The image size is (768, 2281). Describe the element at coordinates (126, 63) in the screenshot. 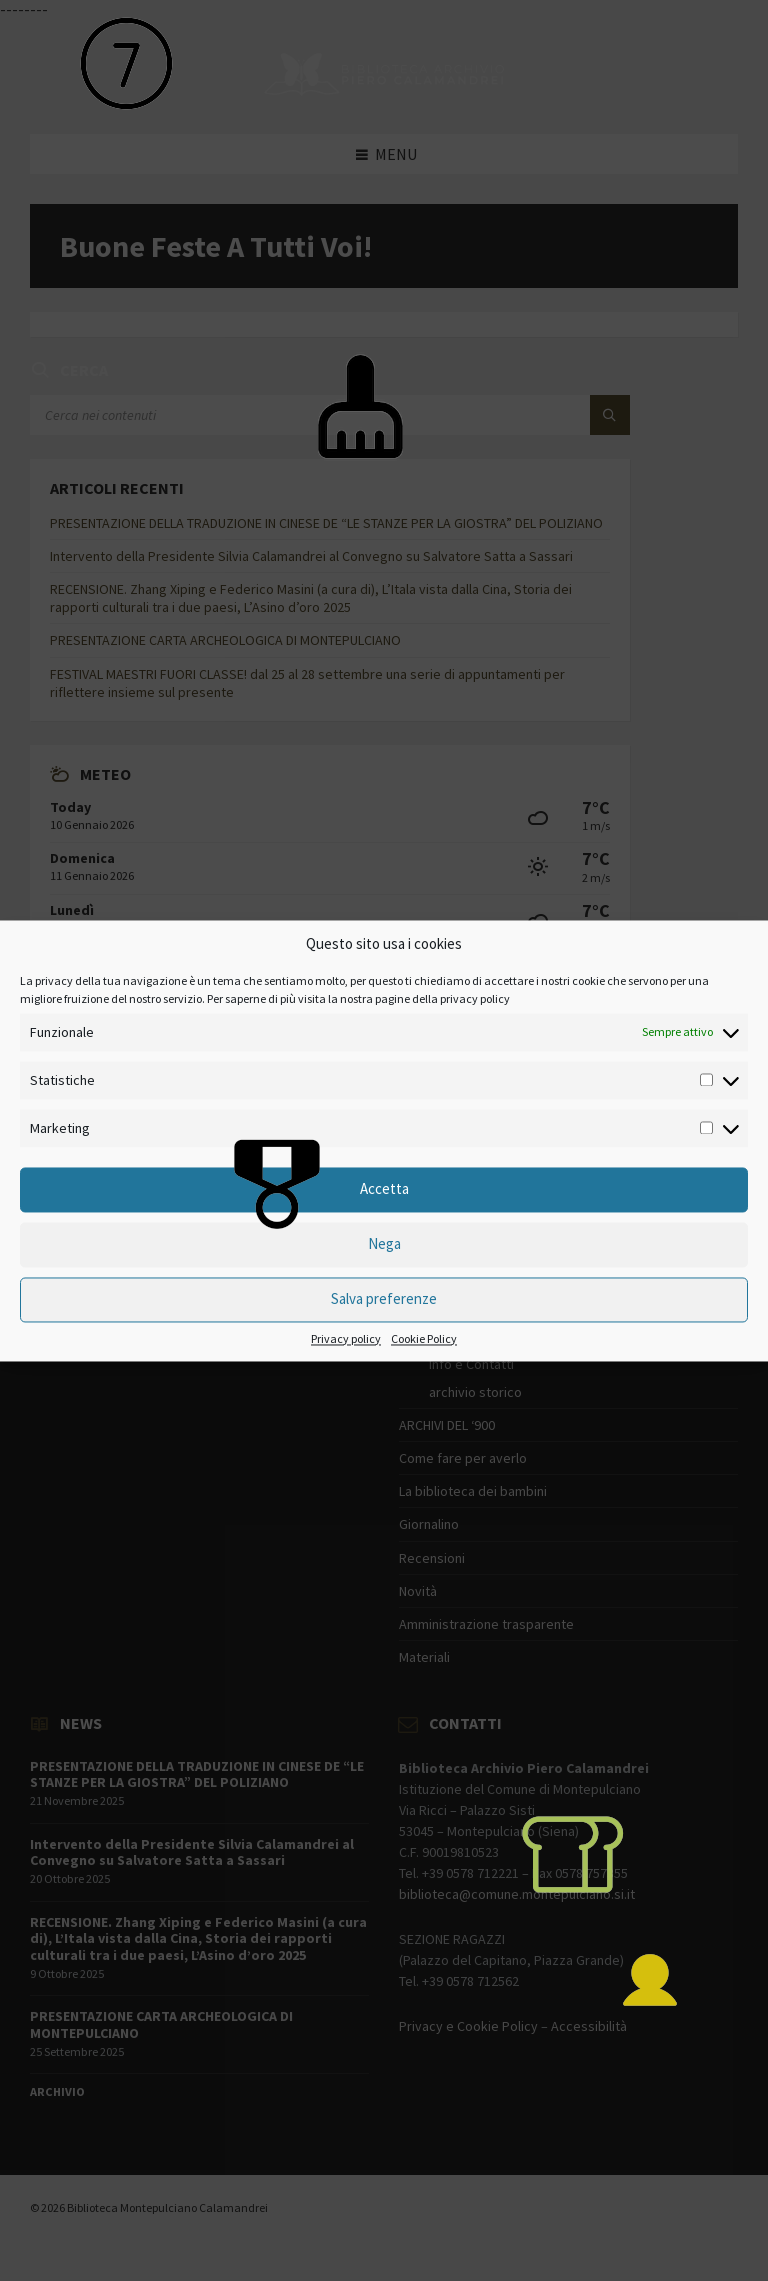

I see `indicates step 7 in a numbered sequence or process` at that location.